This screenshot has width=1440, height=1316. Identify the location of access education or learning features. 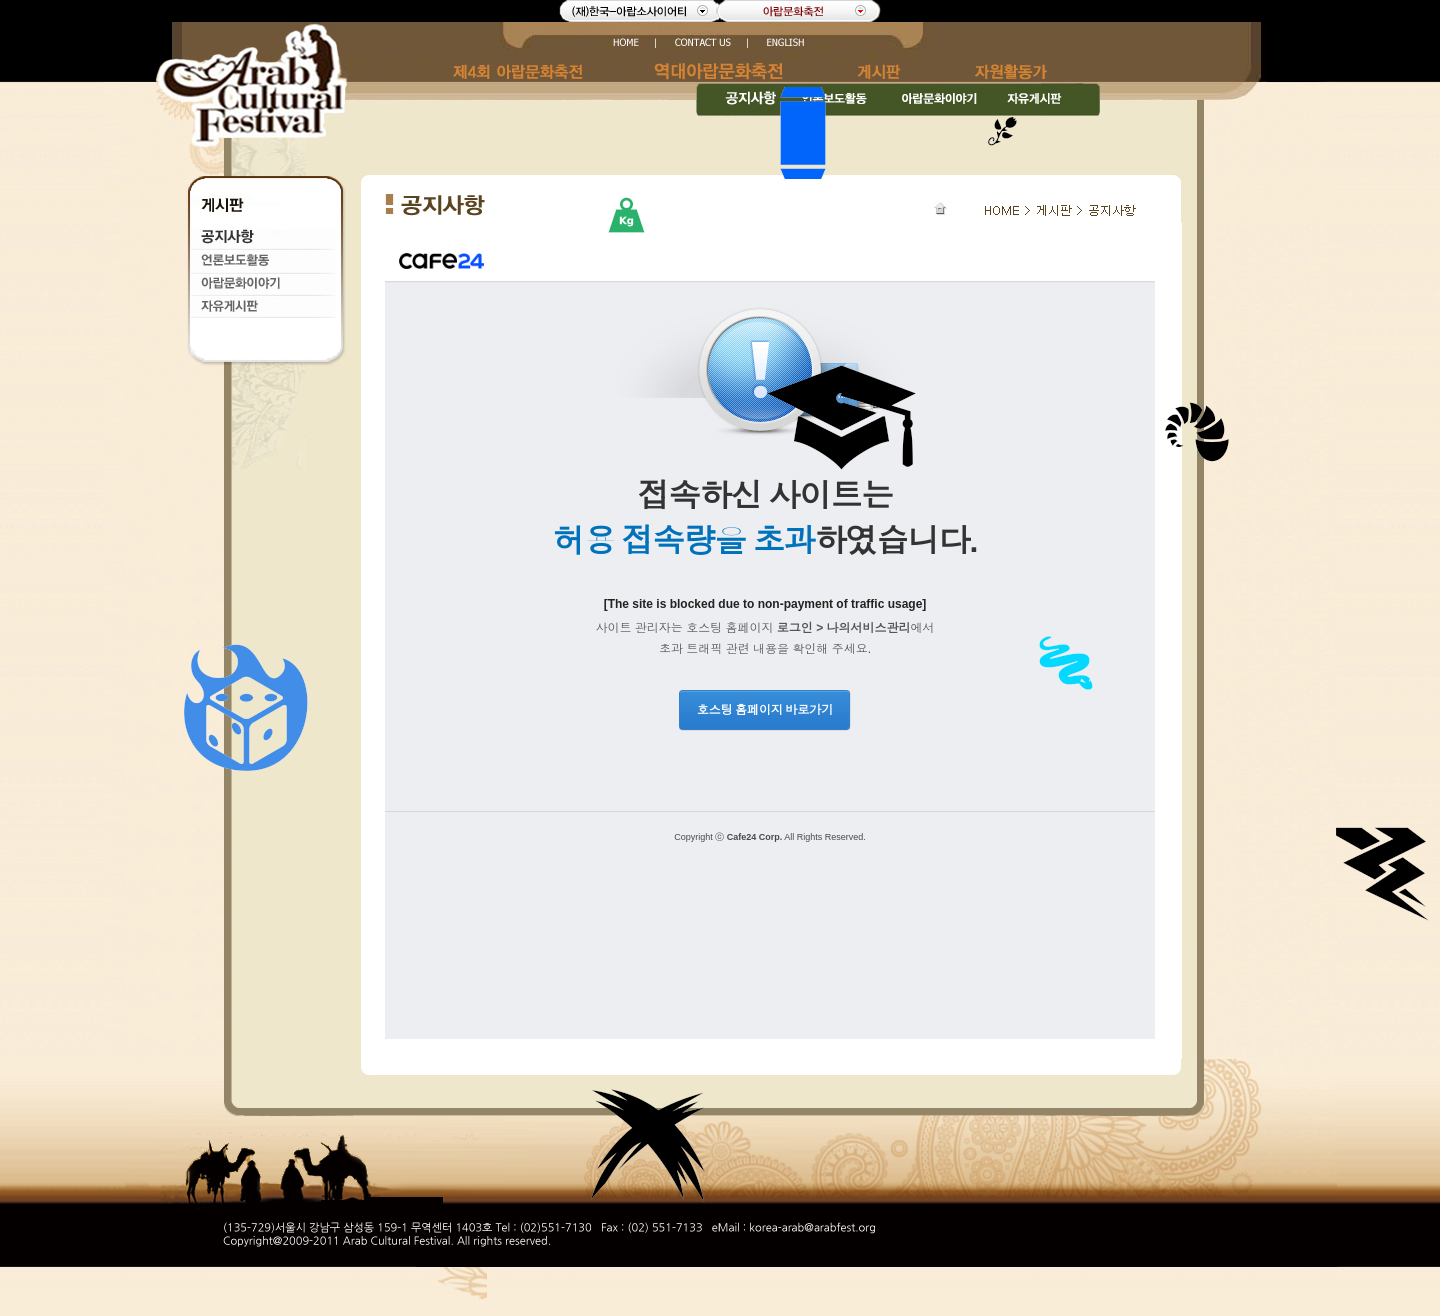
(841, 418).